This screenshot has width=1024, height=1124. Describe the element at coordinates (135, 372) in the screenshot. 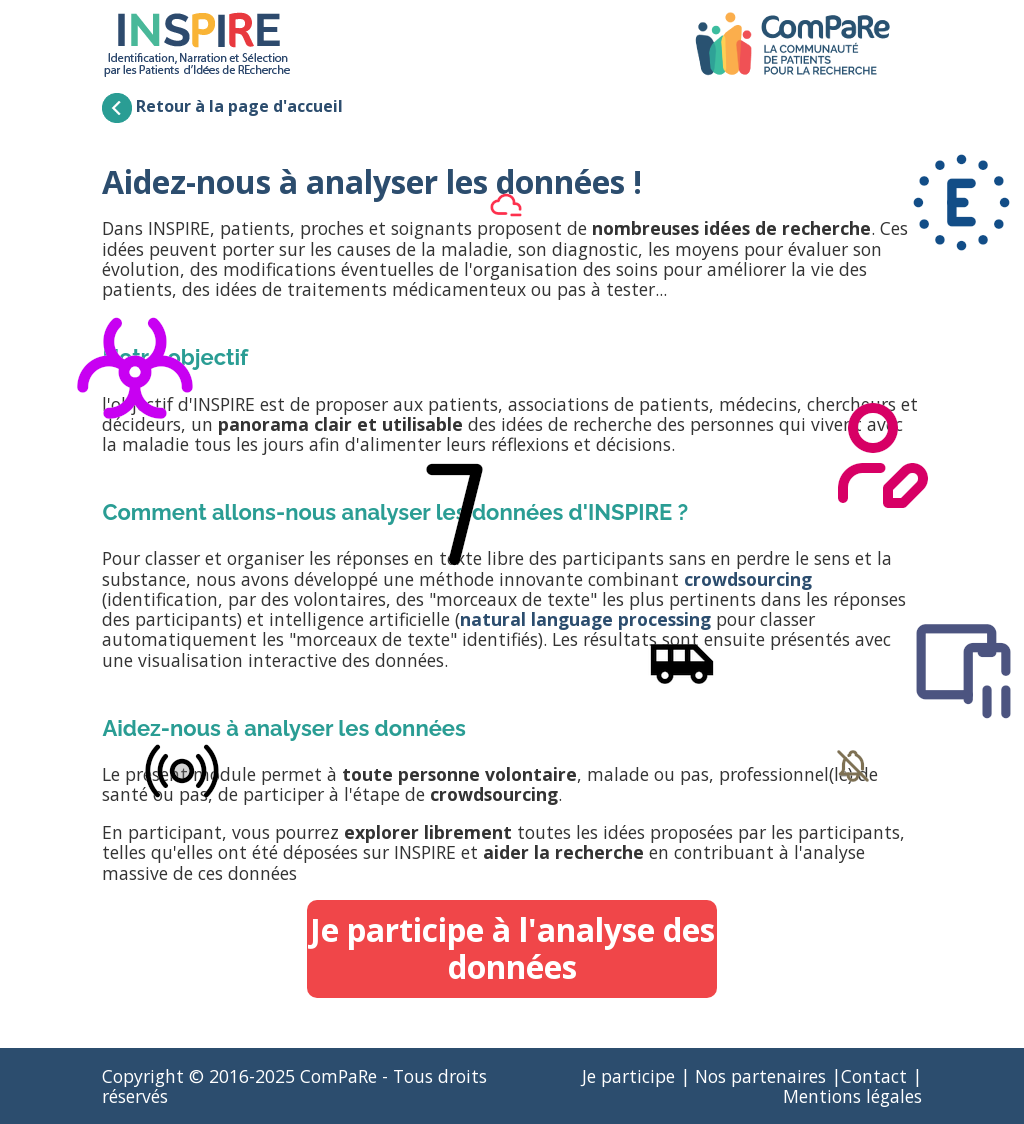

I see `indicates hazardous or dangerous content` at that location.